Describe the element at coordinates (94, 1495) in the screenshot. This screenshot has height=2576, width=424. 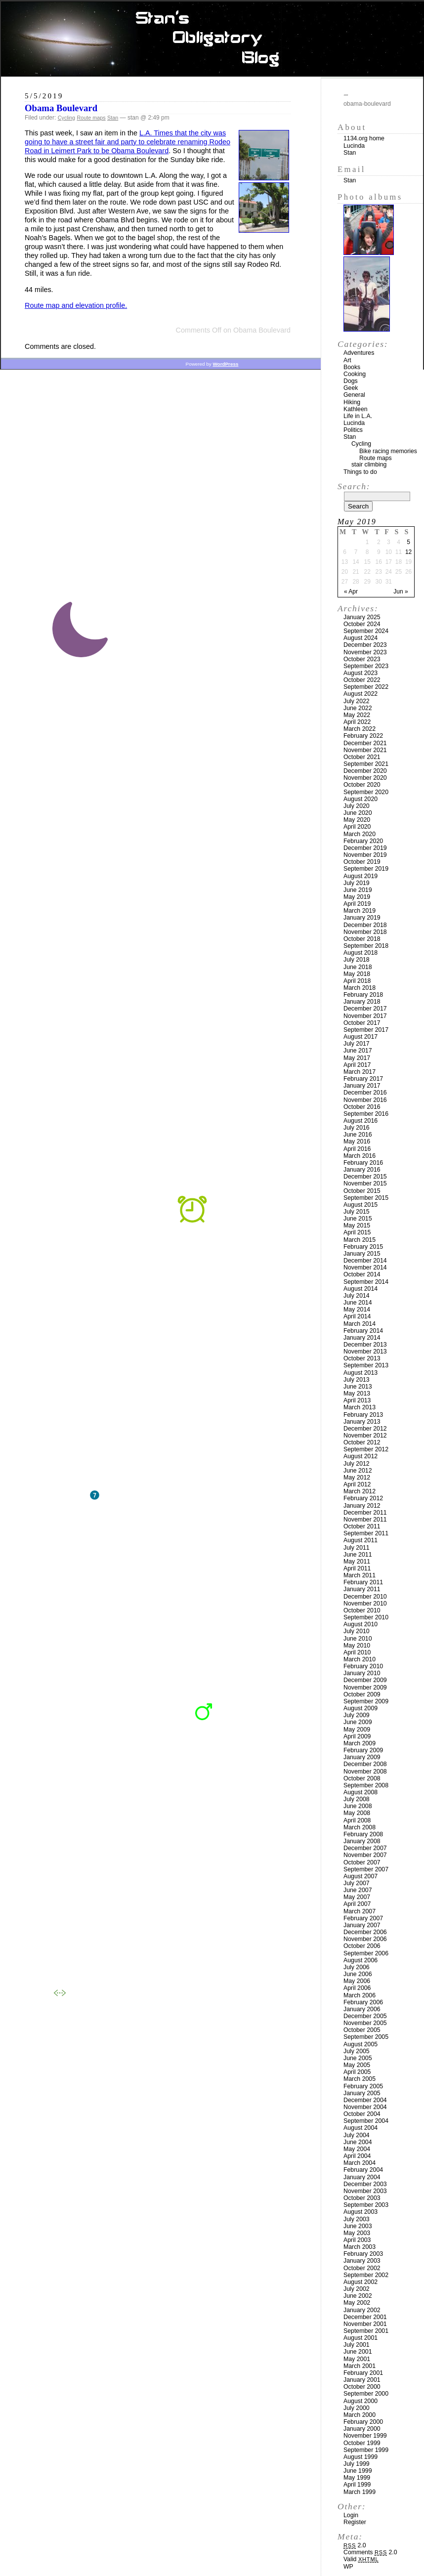
I see `indicates step 7 in a multi-step process` at that location.